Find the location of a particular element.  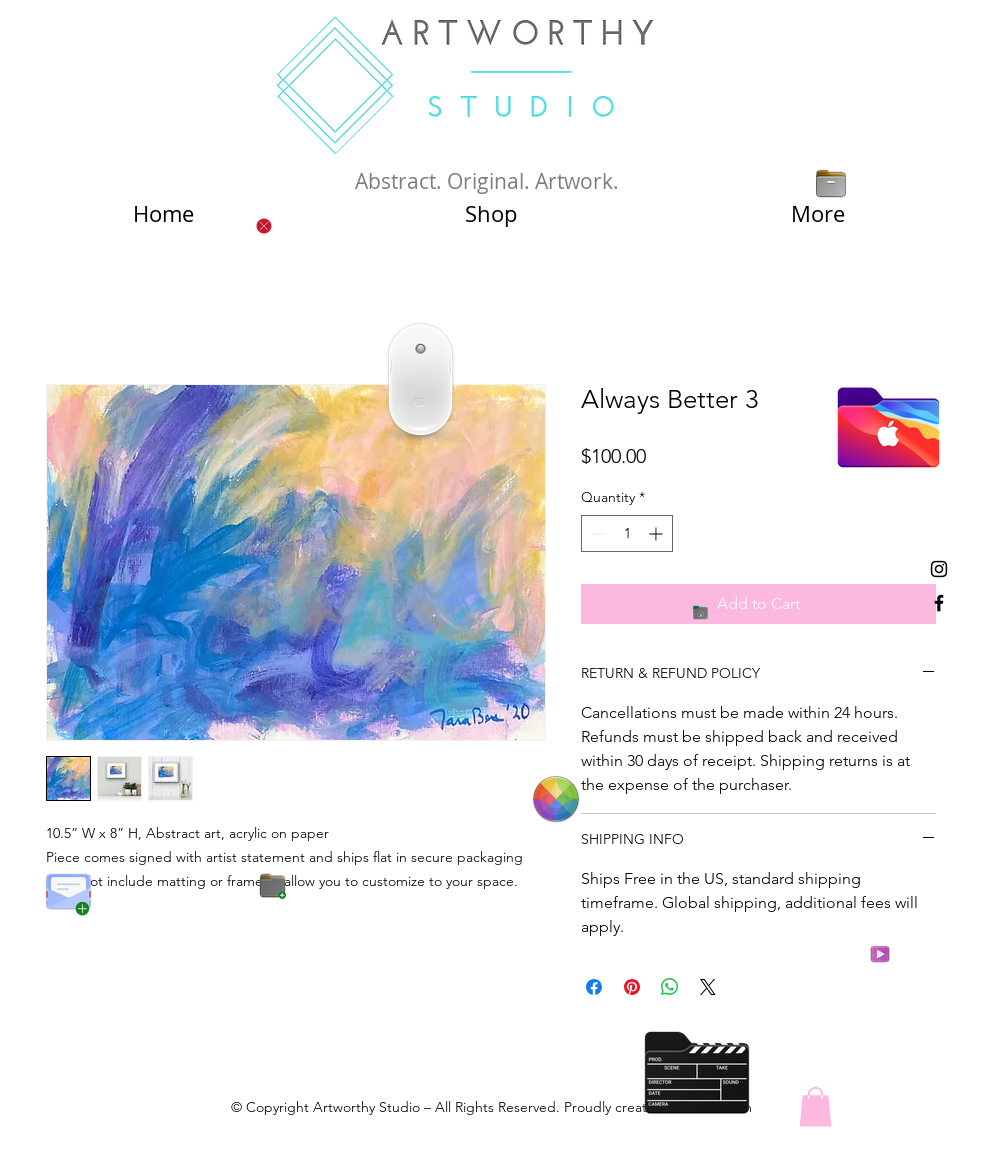

open your movies folder is located at coordinates (696, 1075).